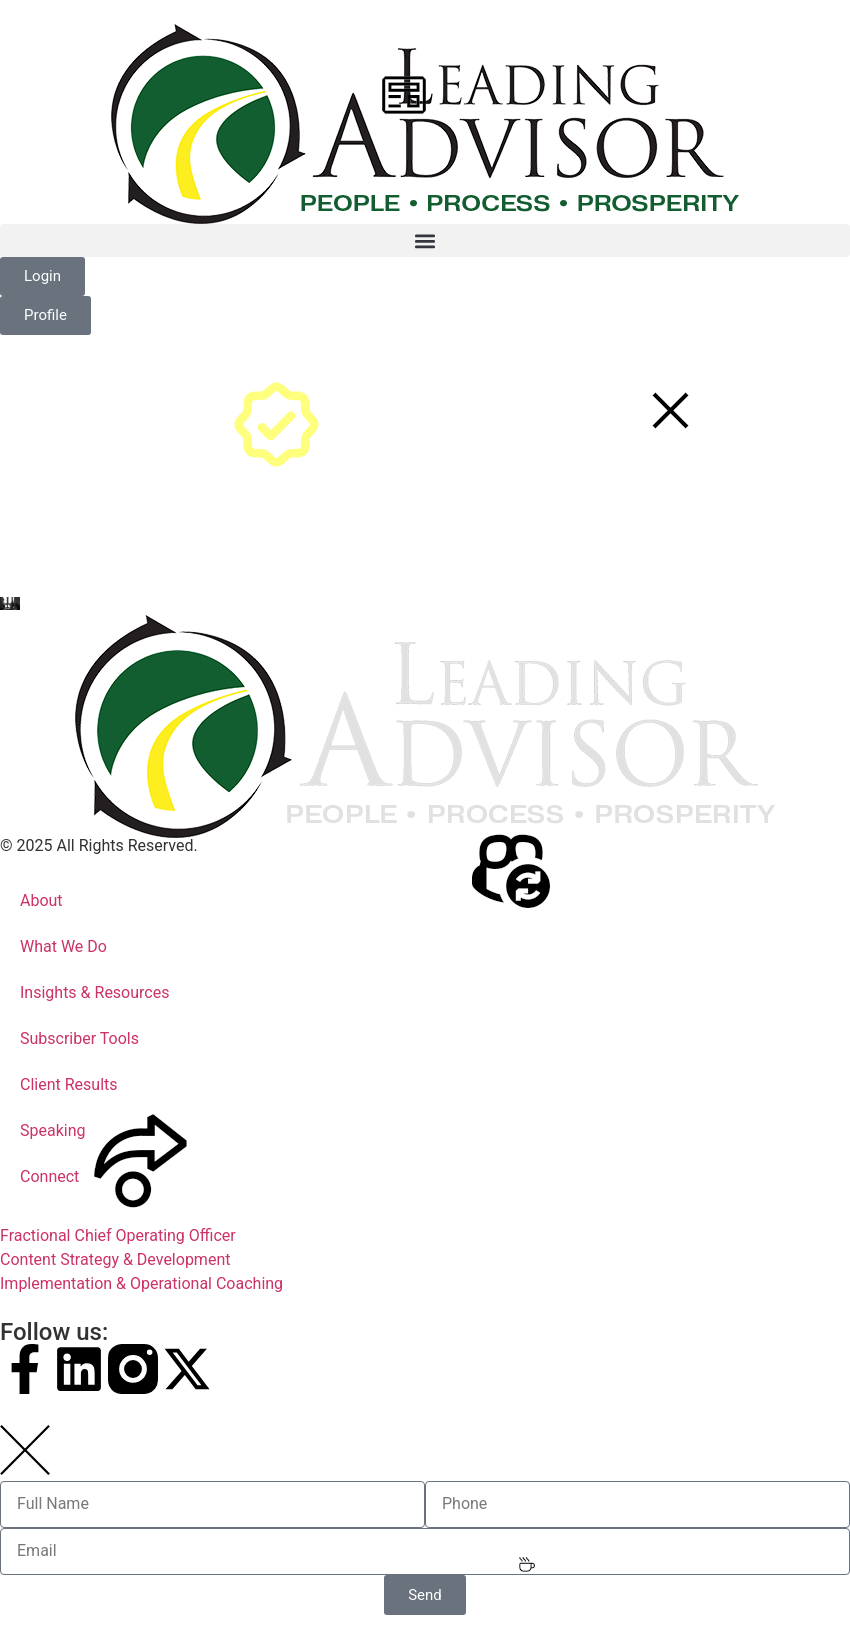 This screenshot has height=1639, width=850. Describe the element at coordinates (511, 869) in the screenshot. I see `copilot is processing your request` at that location.